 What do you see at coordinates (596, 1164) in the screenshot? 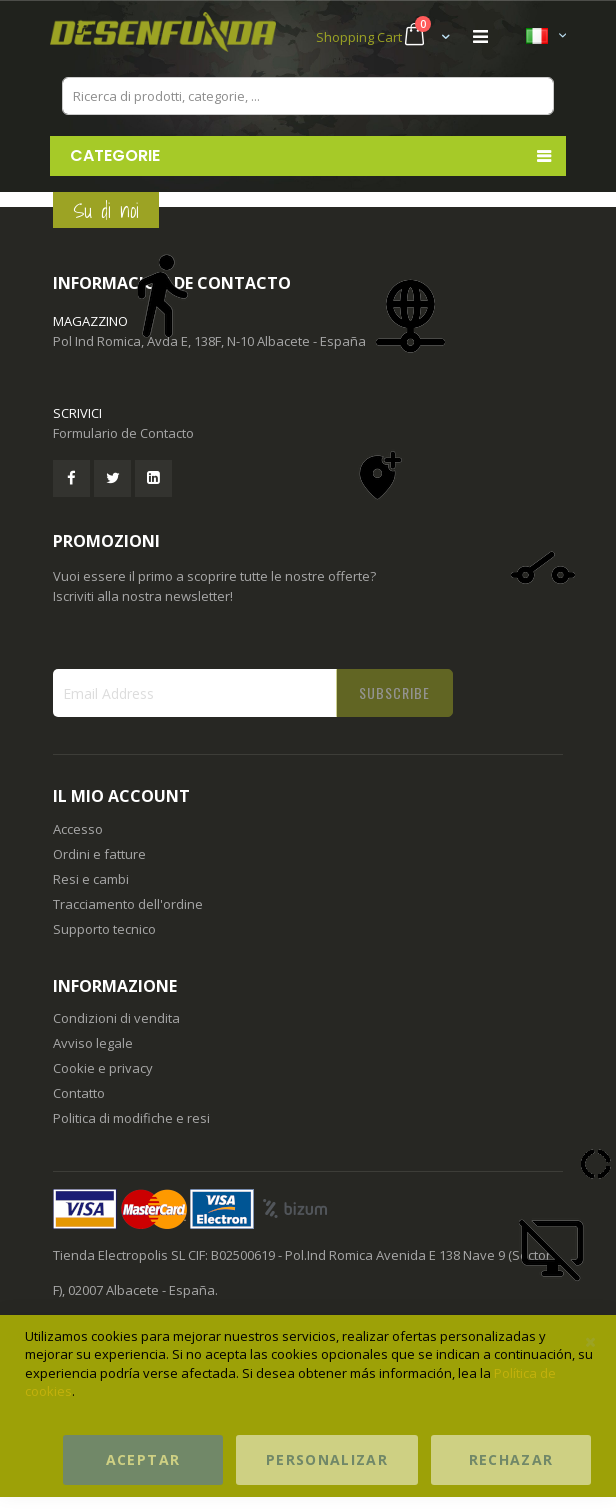
I see `loading or processing in progress` at bounding box center [596, 1164].